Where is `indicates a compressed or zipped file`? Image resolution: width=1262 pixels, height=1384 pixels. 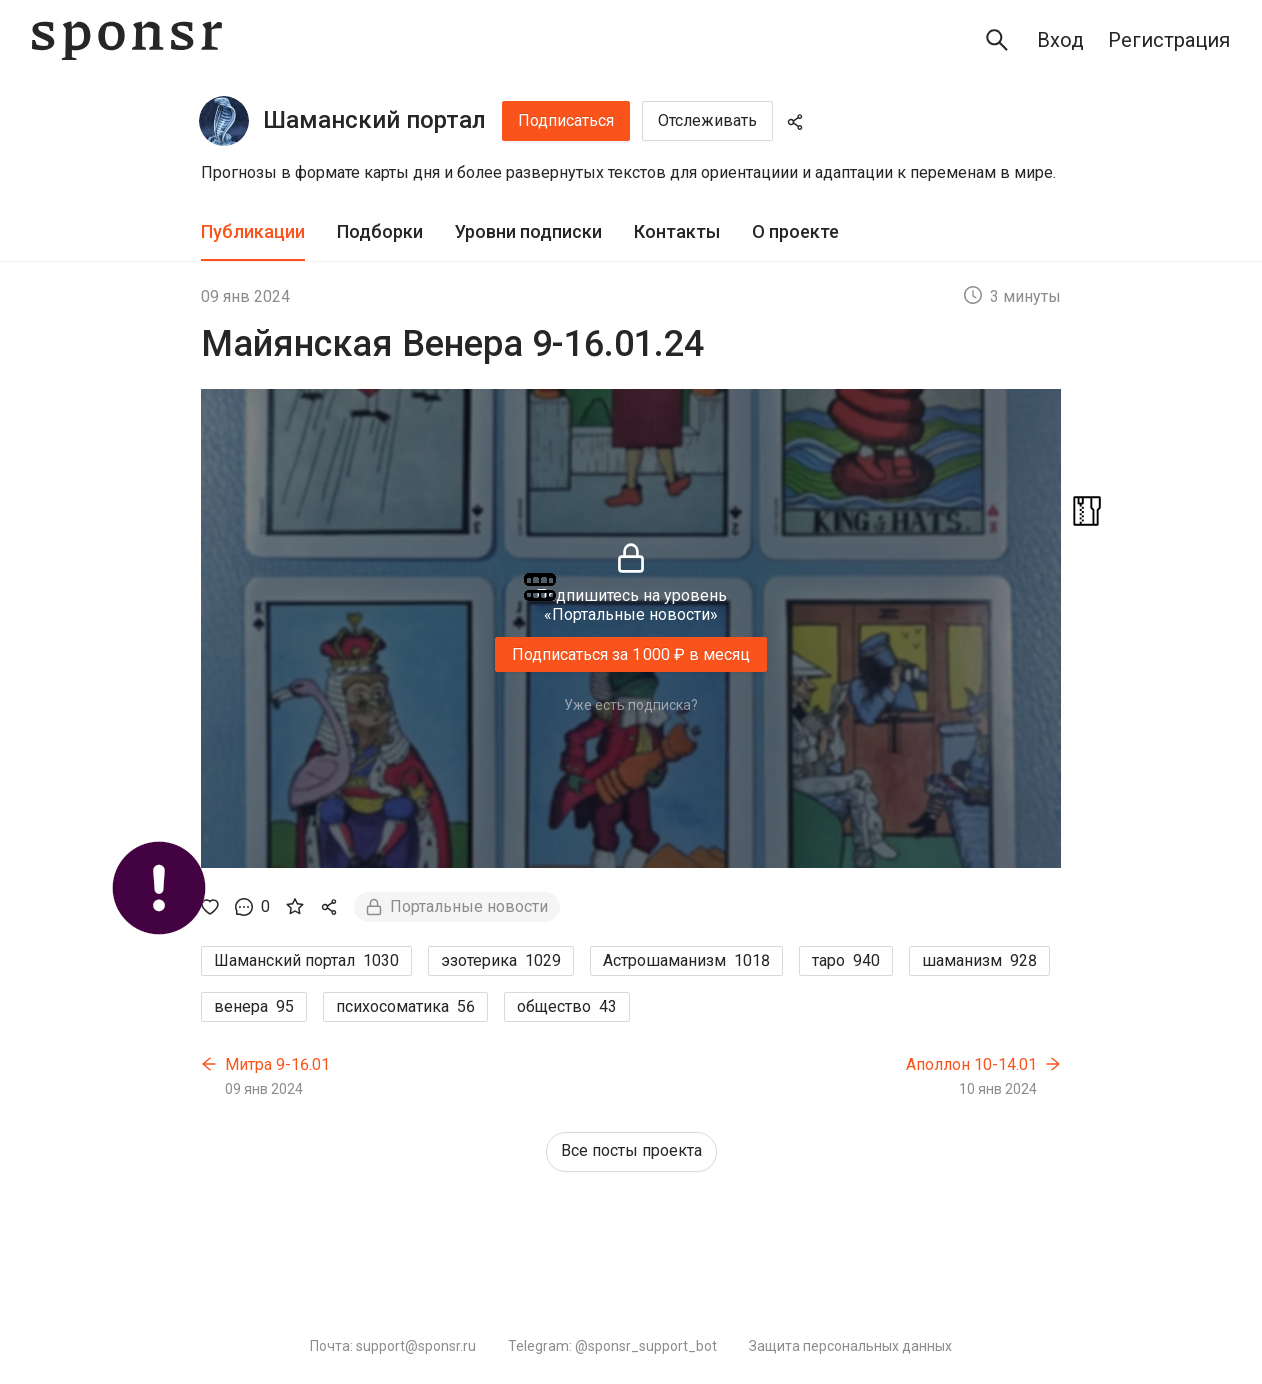 indicates a compressed or zipped file is located at coordinates (1086, 511).